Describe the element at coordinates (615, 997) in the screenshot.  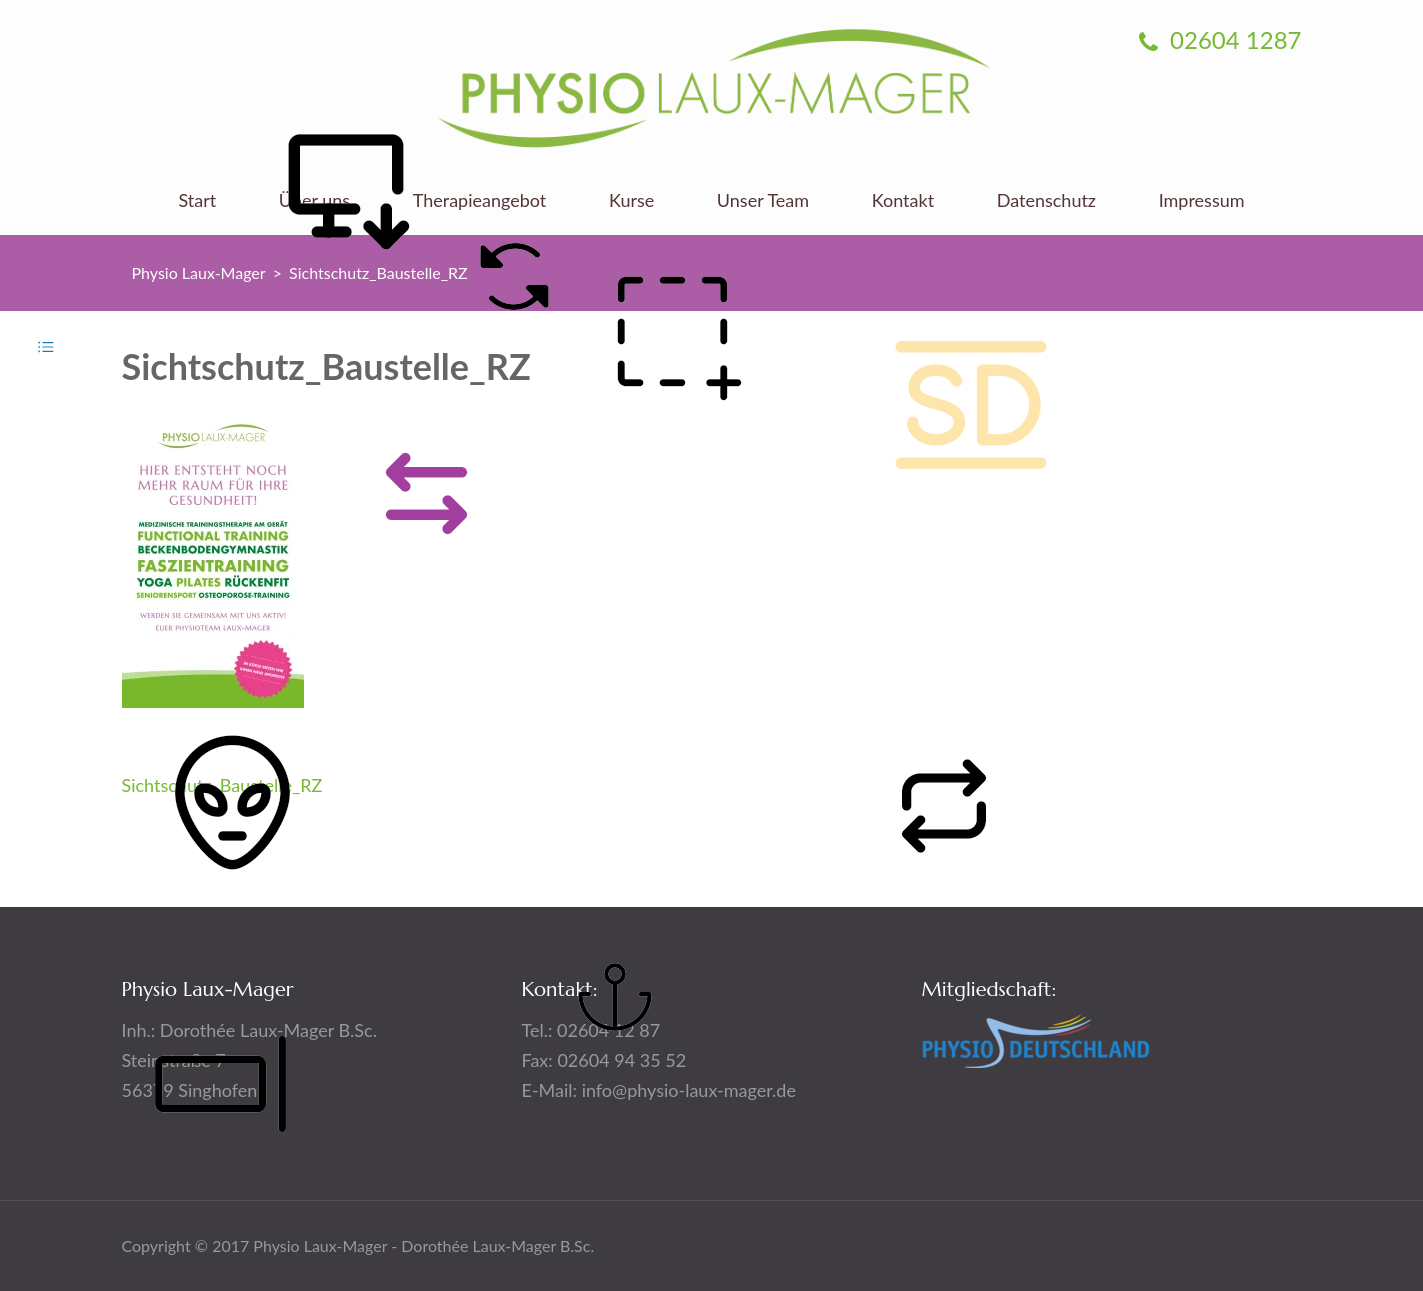
I see `anchor link or element to a fixed position` at that location.